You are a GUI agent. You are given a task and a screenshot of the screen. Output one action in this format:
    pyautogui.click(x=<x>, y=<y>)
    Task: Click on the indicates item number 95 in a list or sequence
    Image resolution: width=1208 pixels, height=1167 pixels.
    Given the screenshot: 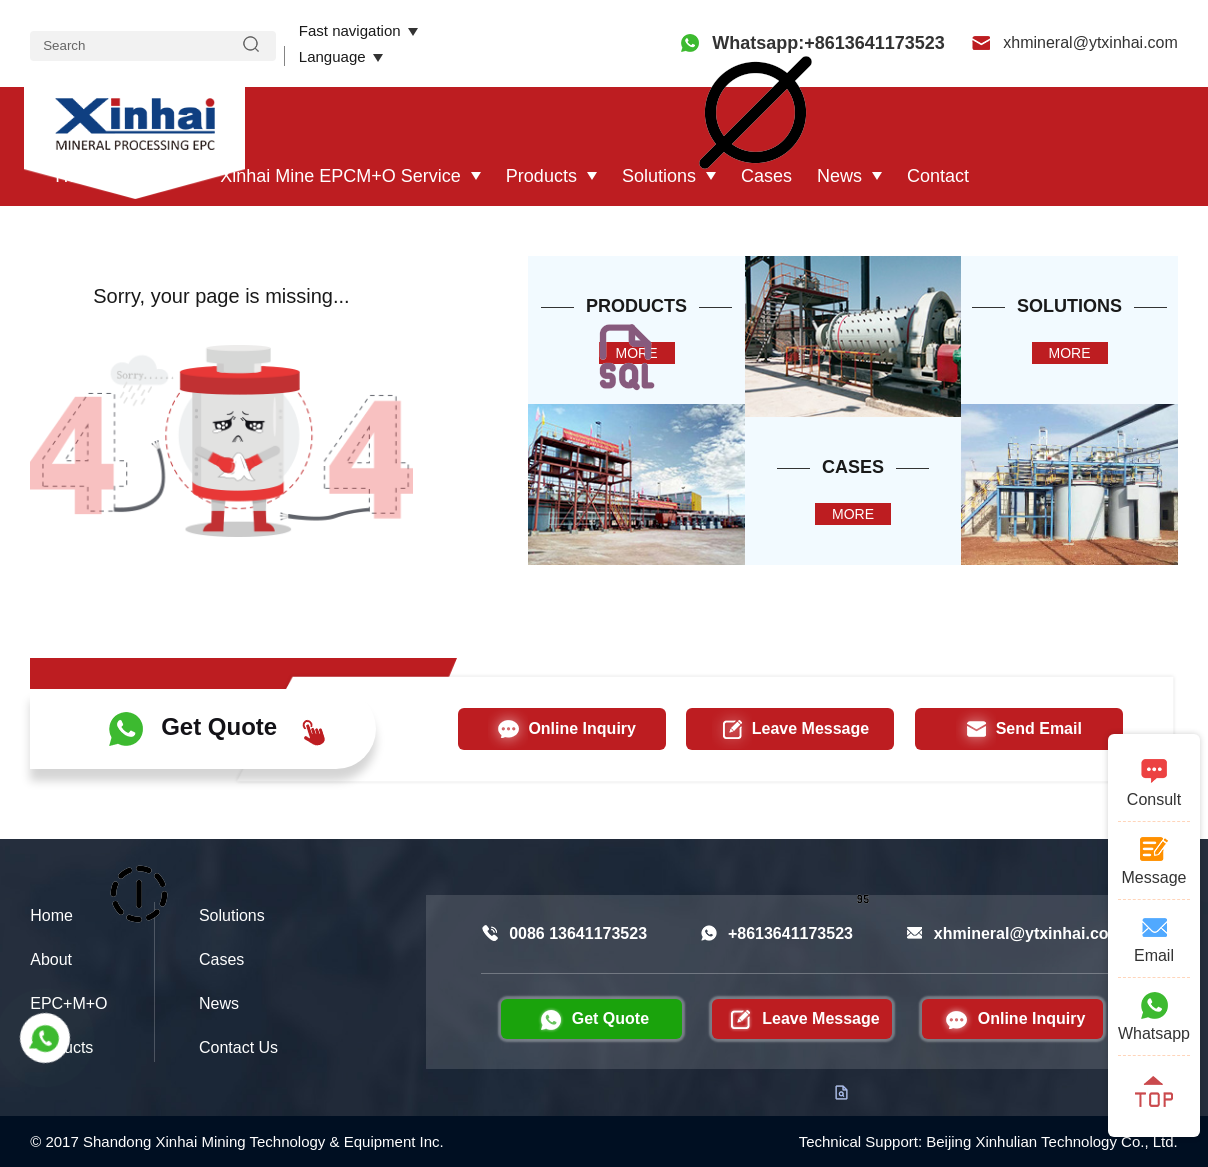 What is the action you would take?
    pyautogui.click(x=863, y=899)
    